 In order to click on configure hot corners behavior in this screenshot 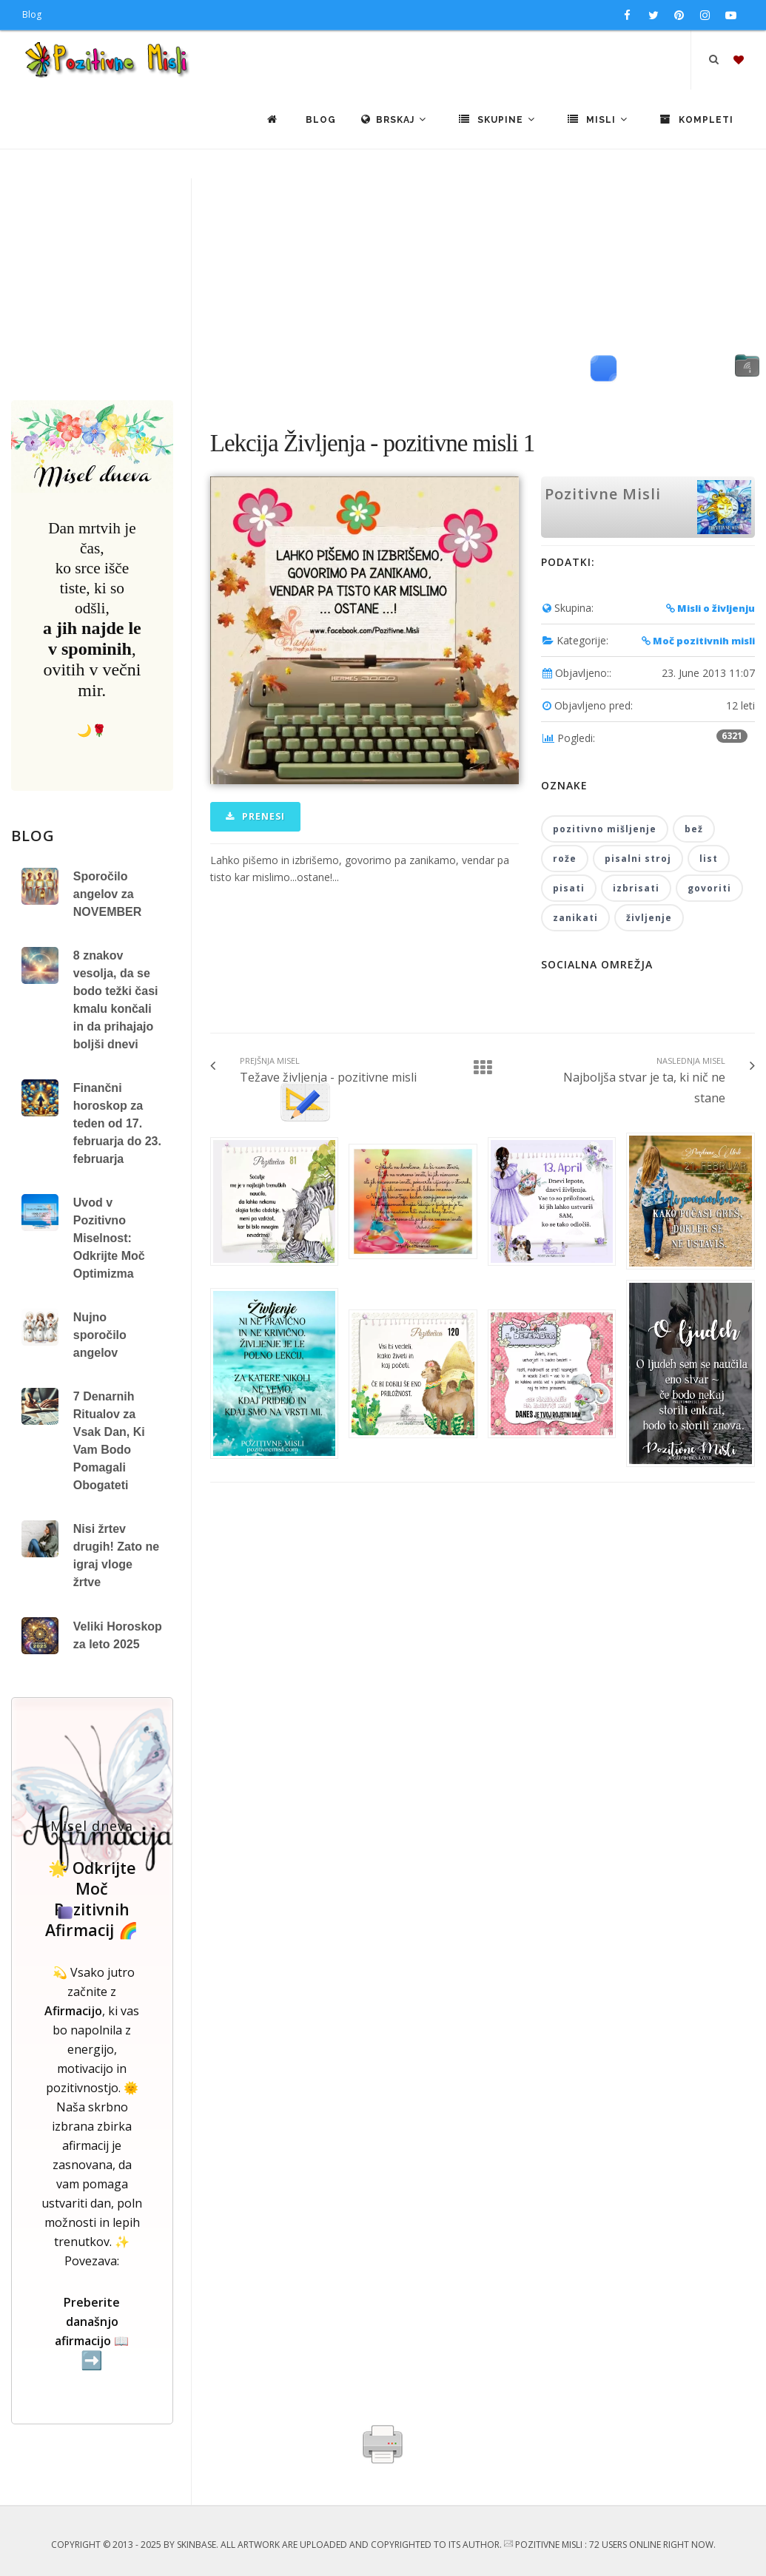, I will do `click(603, 368)`.